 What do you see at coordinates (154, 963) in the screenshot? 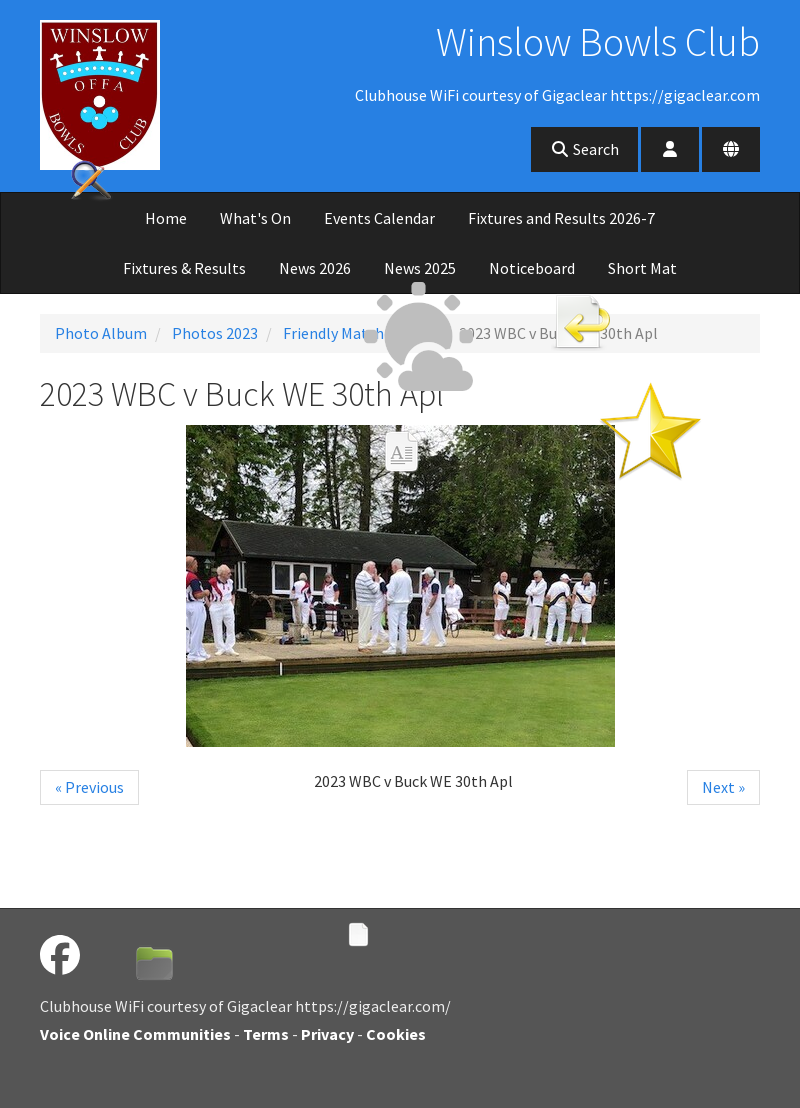
I see `indicates a folder is ready to accept dragged items` at bounding box center [154, 963].